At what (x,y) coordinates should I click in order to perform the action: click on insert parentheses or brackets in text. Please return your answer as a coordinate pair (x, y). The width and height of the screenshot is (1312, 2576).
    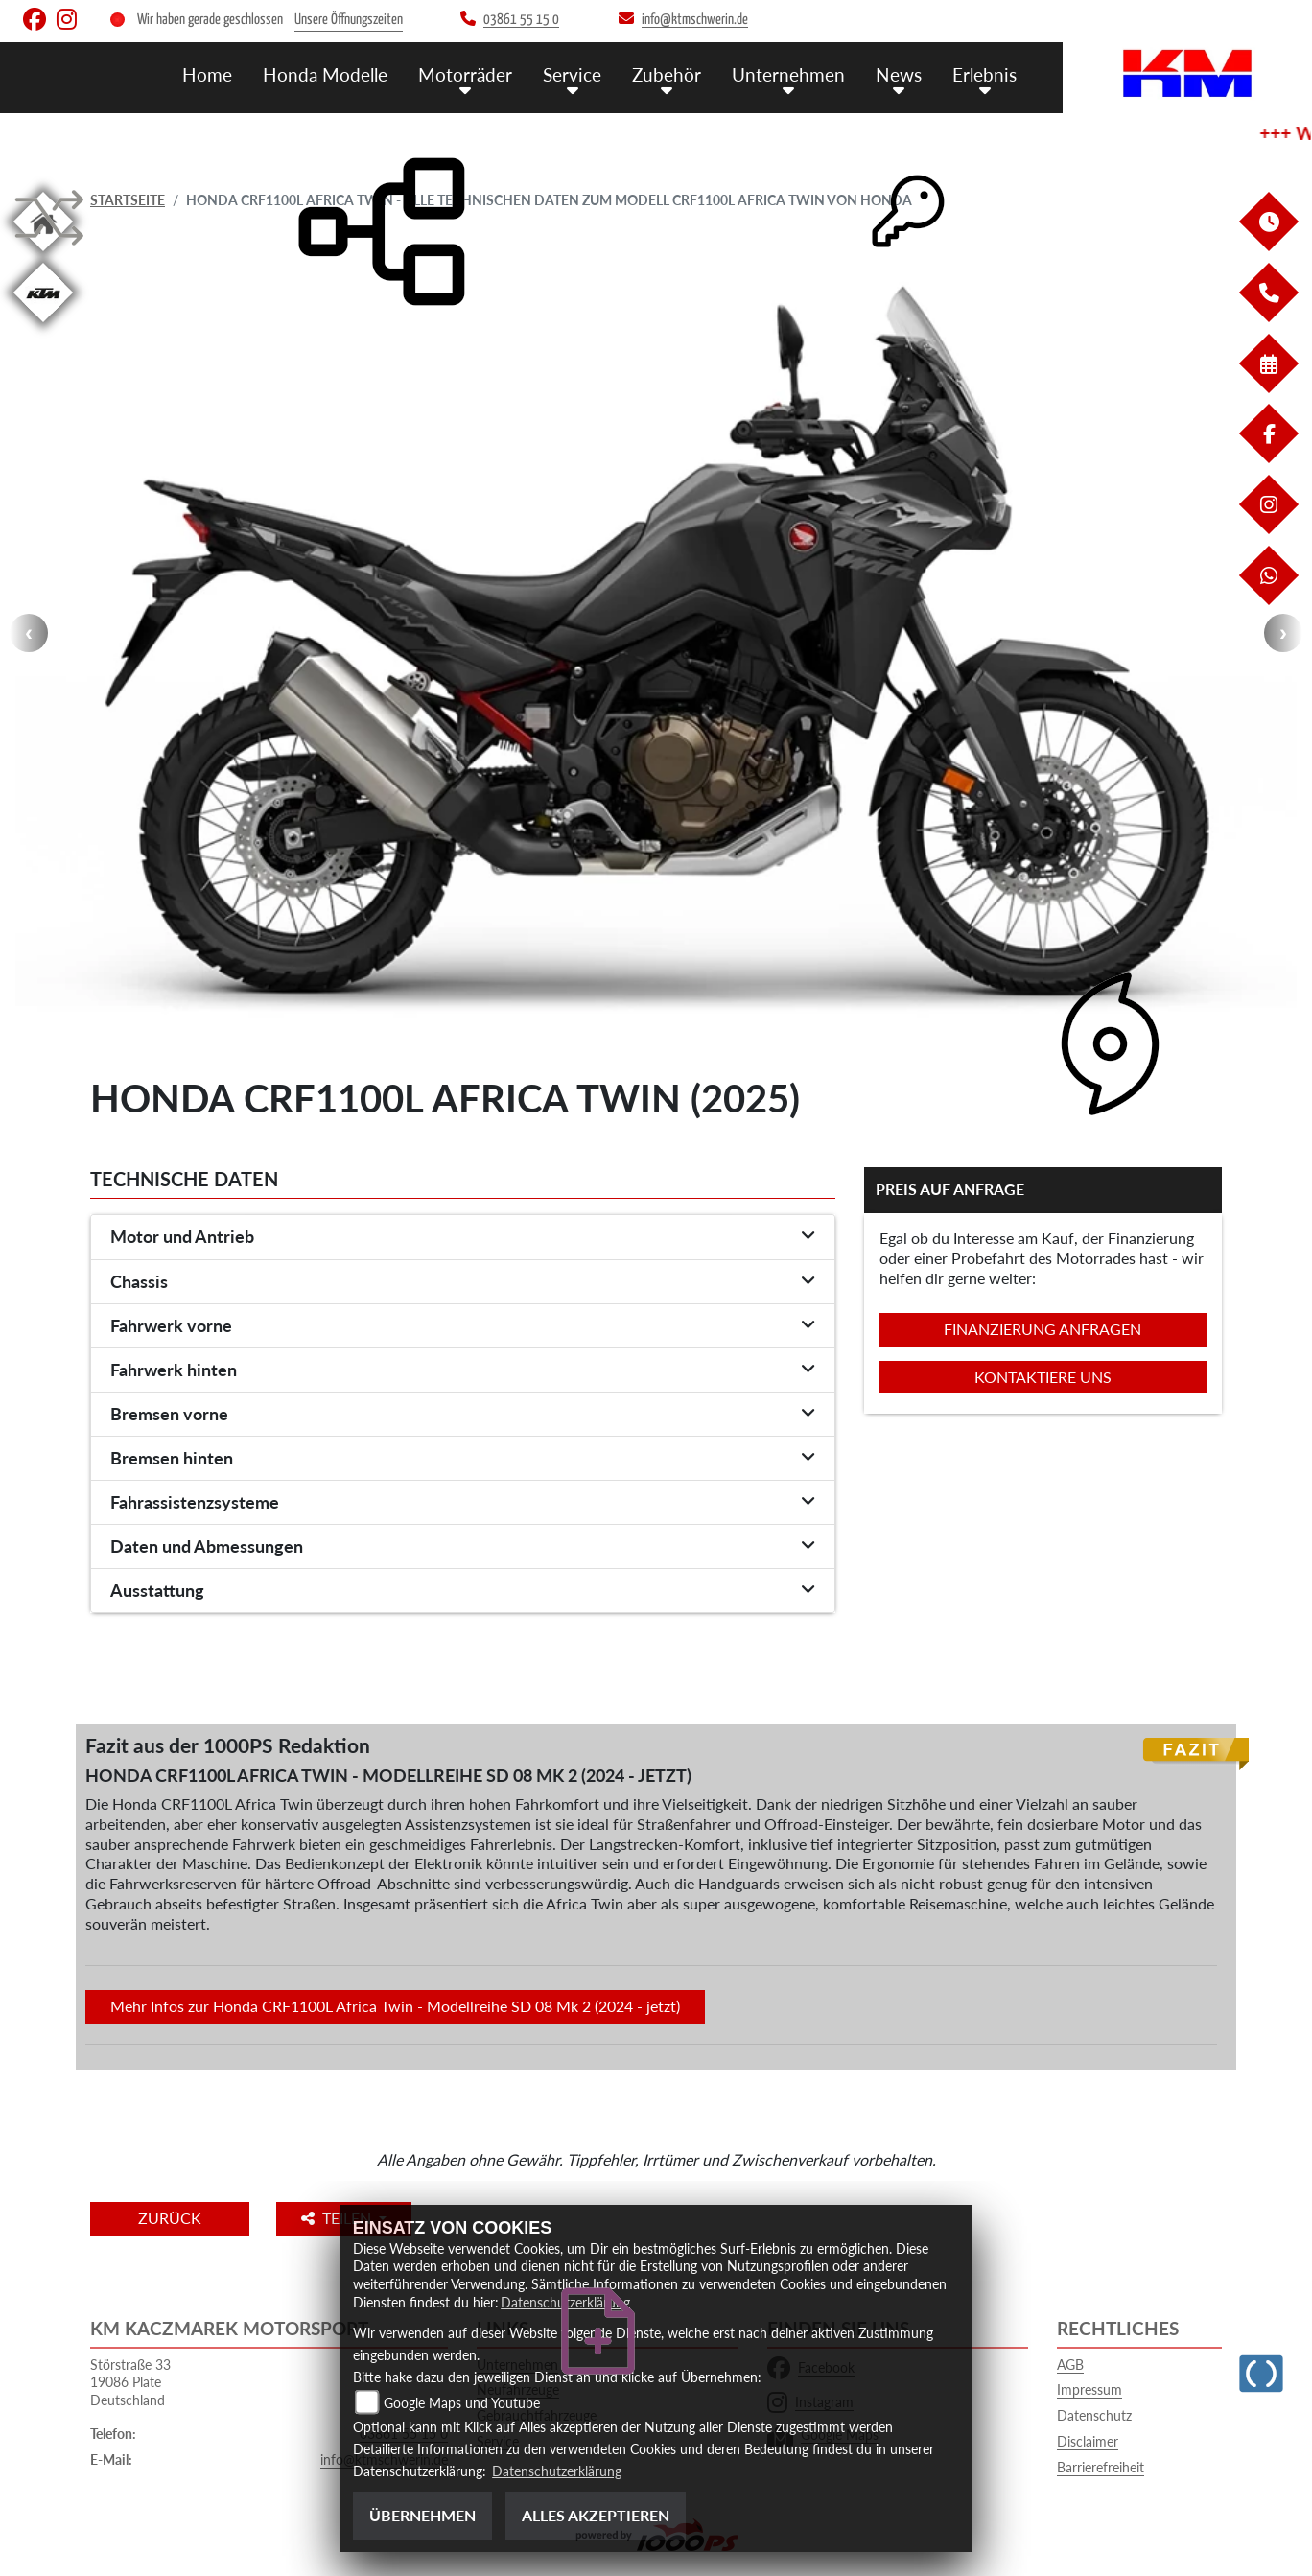
    Looking at the image, I should click on (1261, 2374).